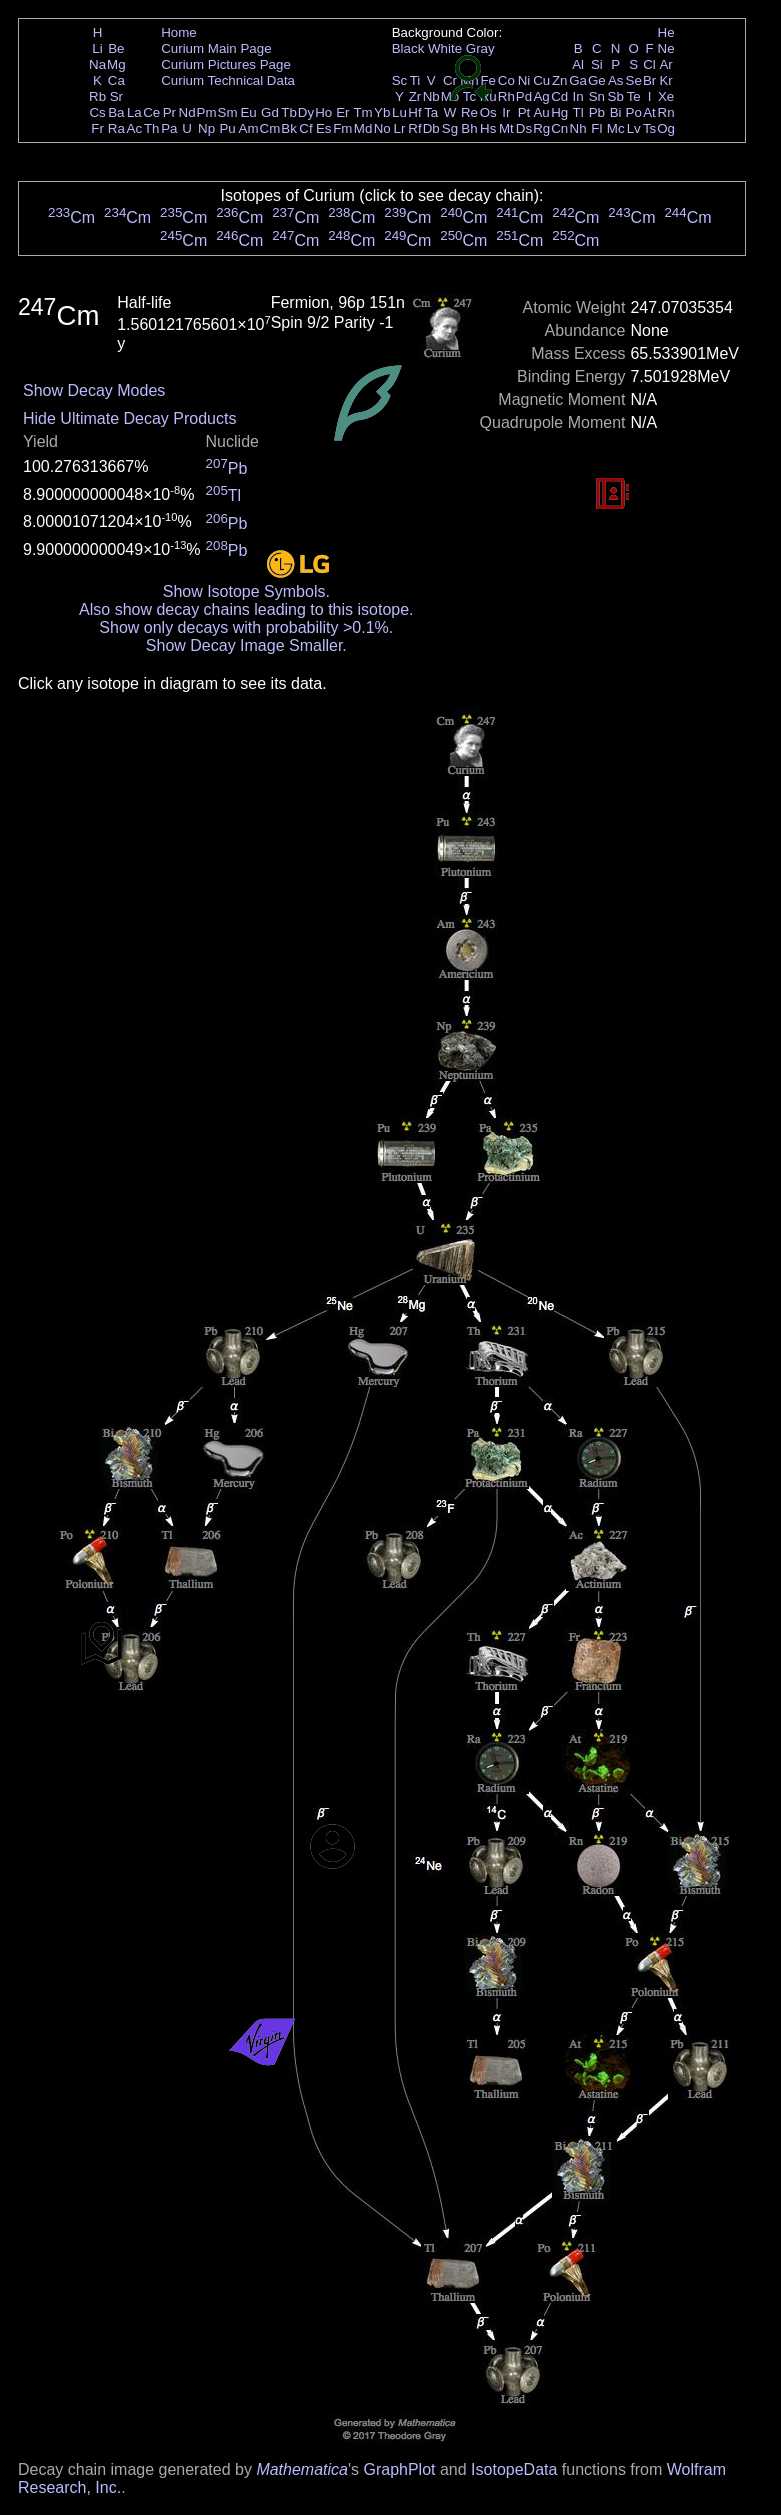 This screenshot has height=2515, width=781. What do you see at coordinates (262, 2042) in the screenshot?
I see `virgin atlantic airline logo` at bounding box center [262, 2042].